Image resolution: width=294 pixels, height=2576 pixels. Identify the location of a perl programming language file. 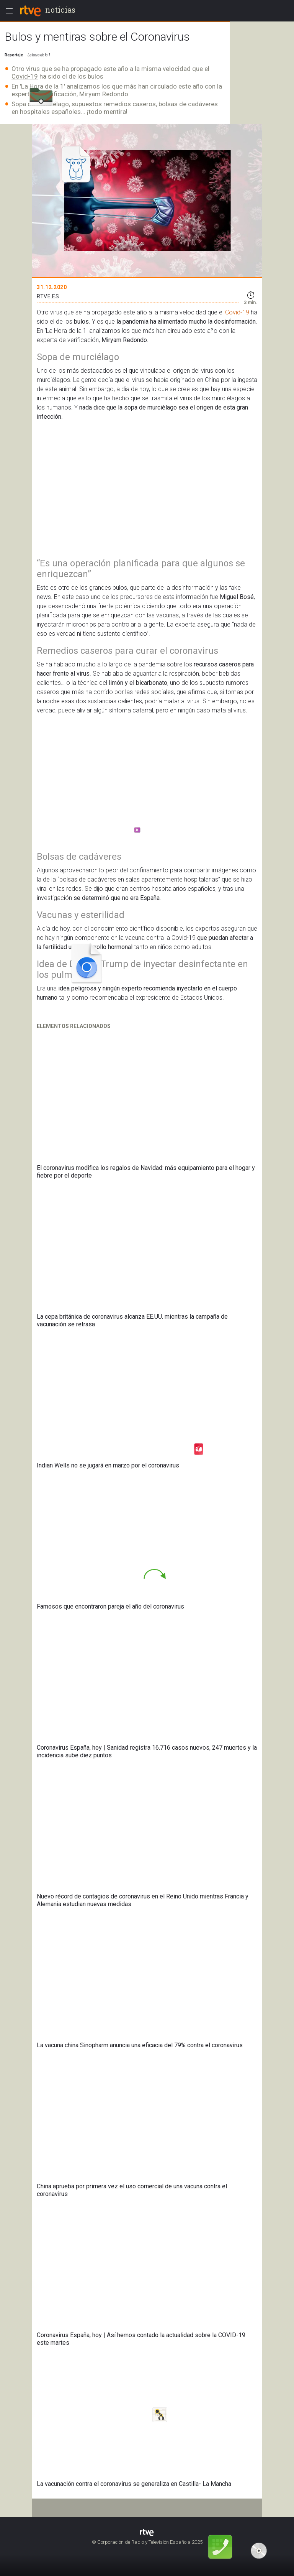
(76, 164).